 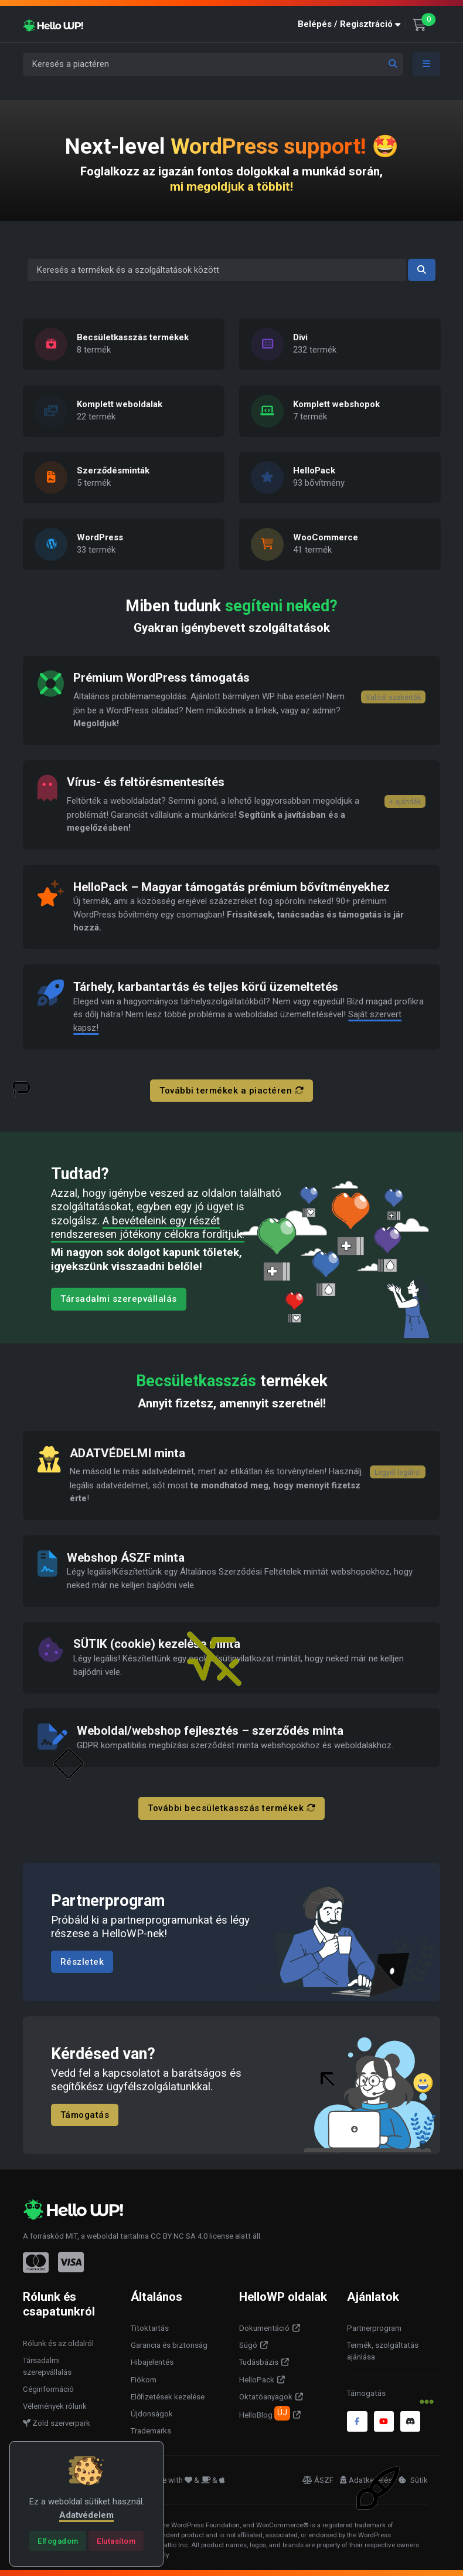 I want to click on open more options menu, so click(x=427, y=2402).